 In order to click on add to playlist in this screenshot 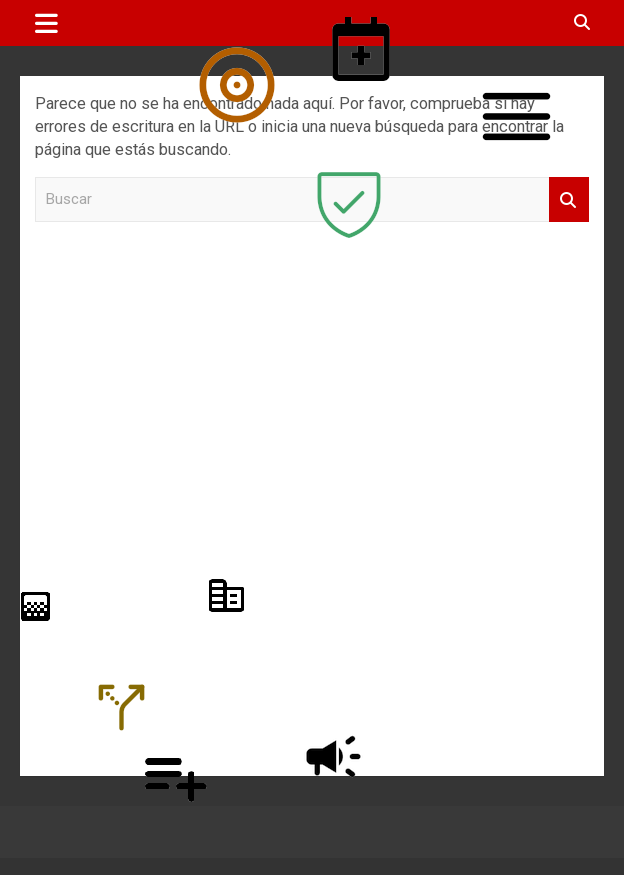, I will do `click(176, 777)`.